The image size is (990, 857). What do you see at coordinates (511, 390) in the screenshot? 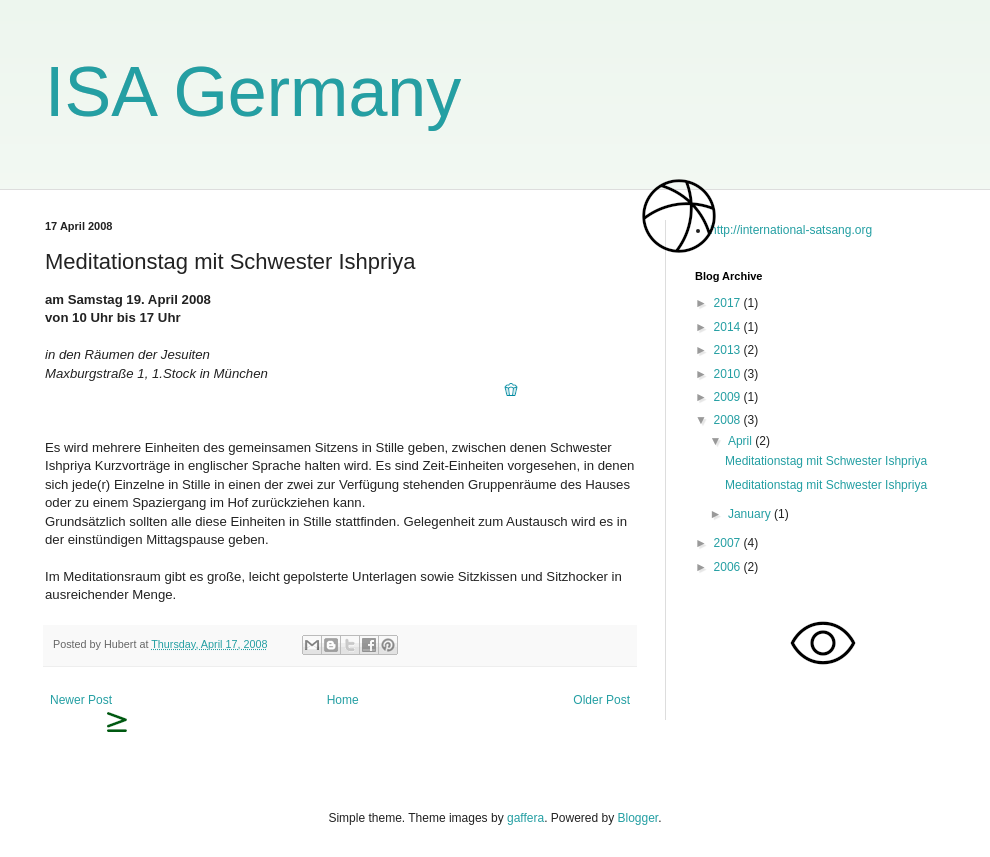
I see `access movies or entertainment section` at bounding box center [511, 390].